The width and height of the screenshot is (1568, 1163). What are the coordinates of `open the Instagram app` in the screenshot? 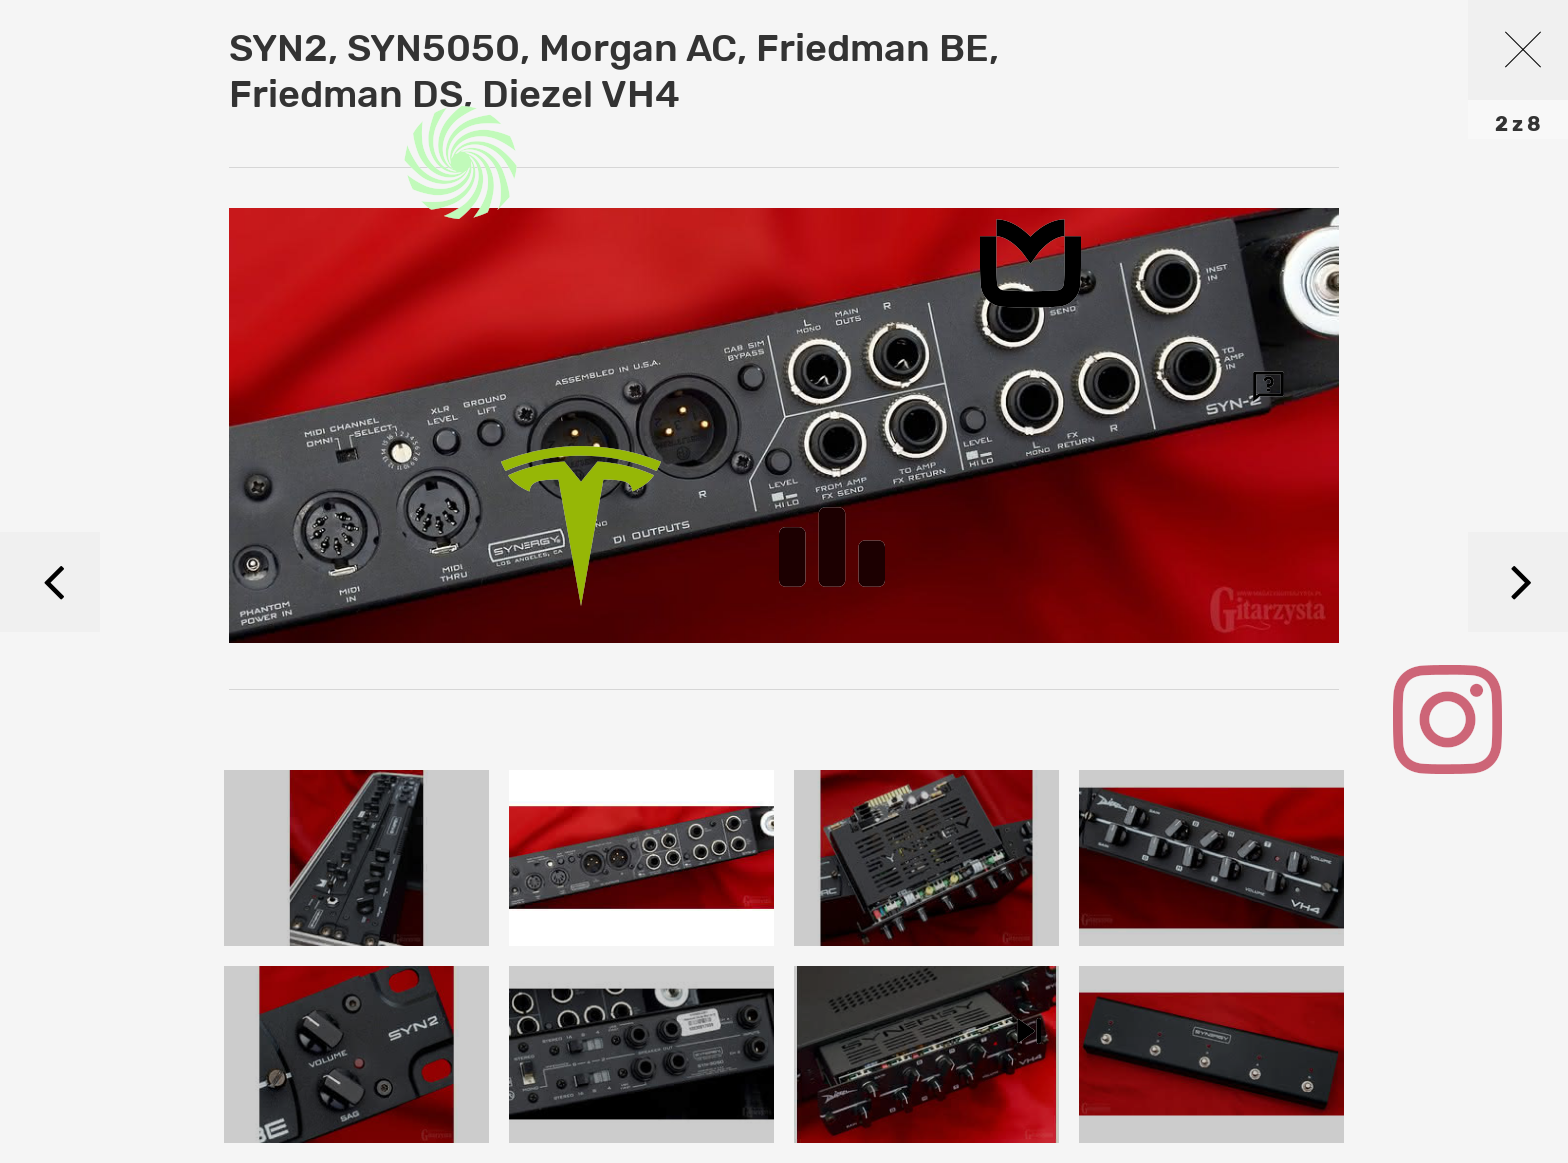 It's located at (1447, 719).